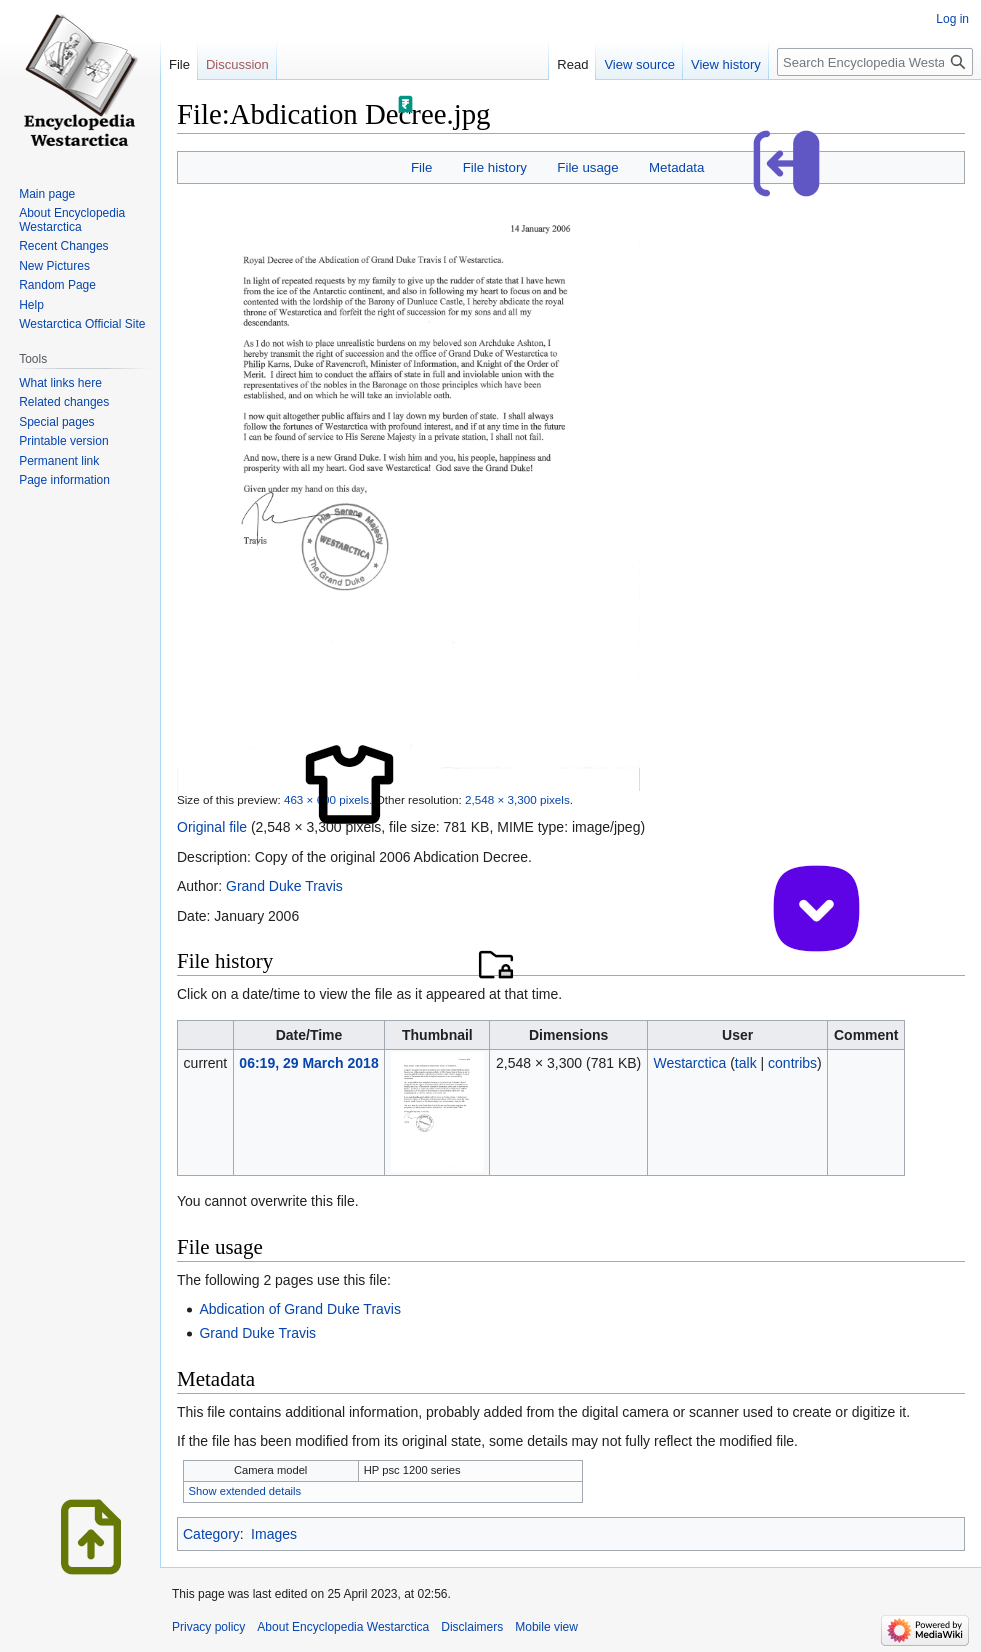  Describe the element at coordinates (496, 964) in the screenshot. I see `access a password-protected folder` at that location.